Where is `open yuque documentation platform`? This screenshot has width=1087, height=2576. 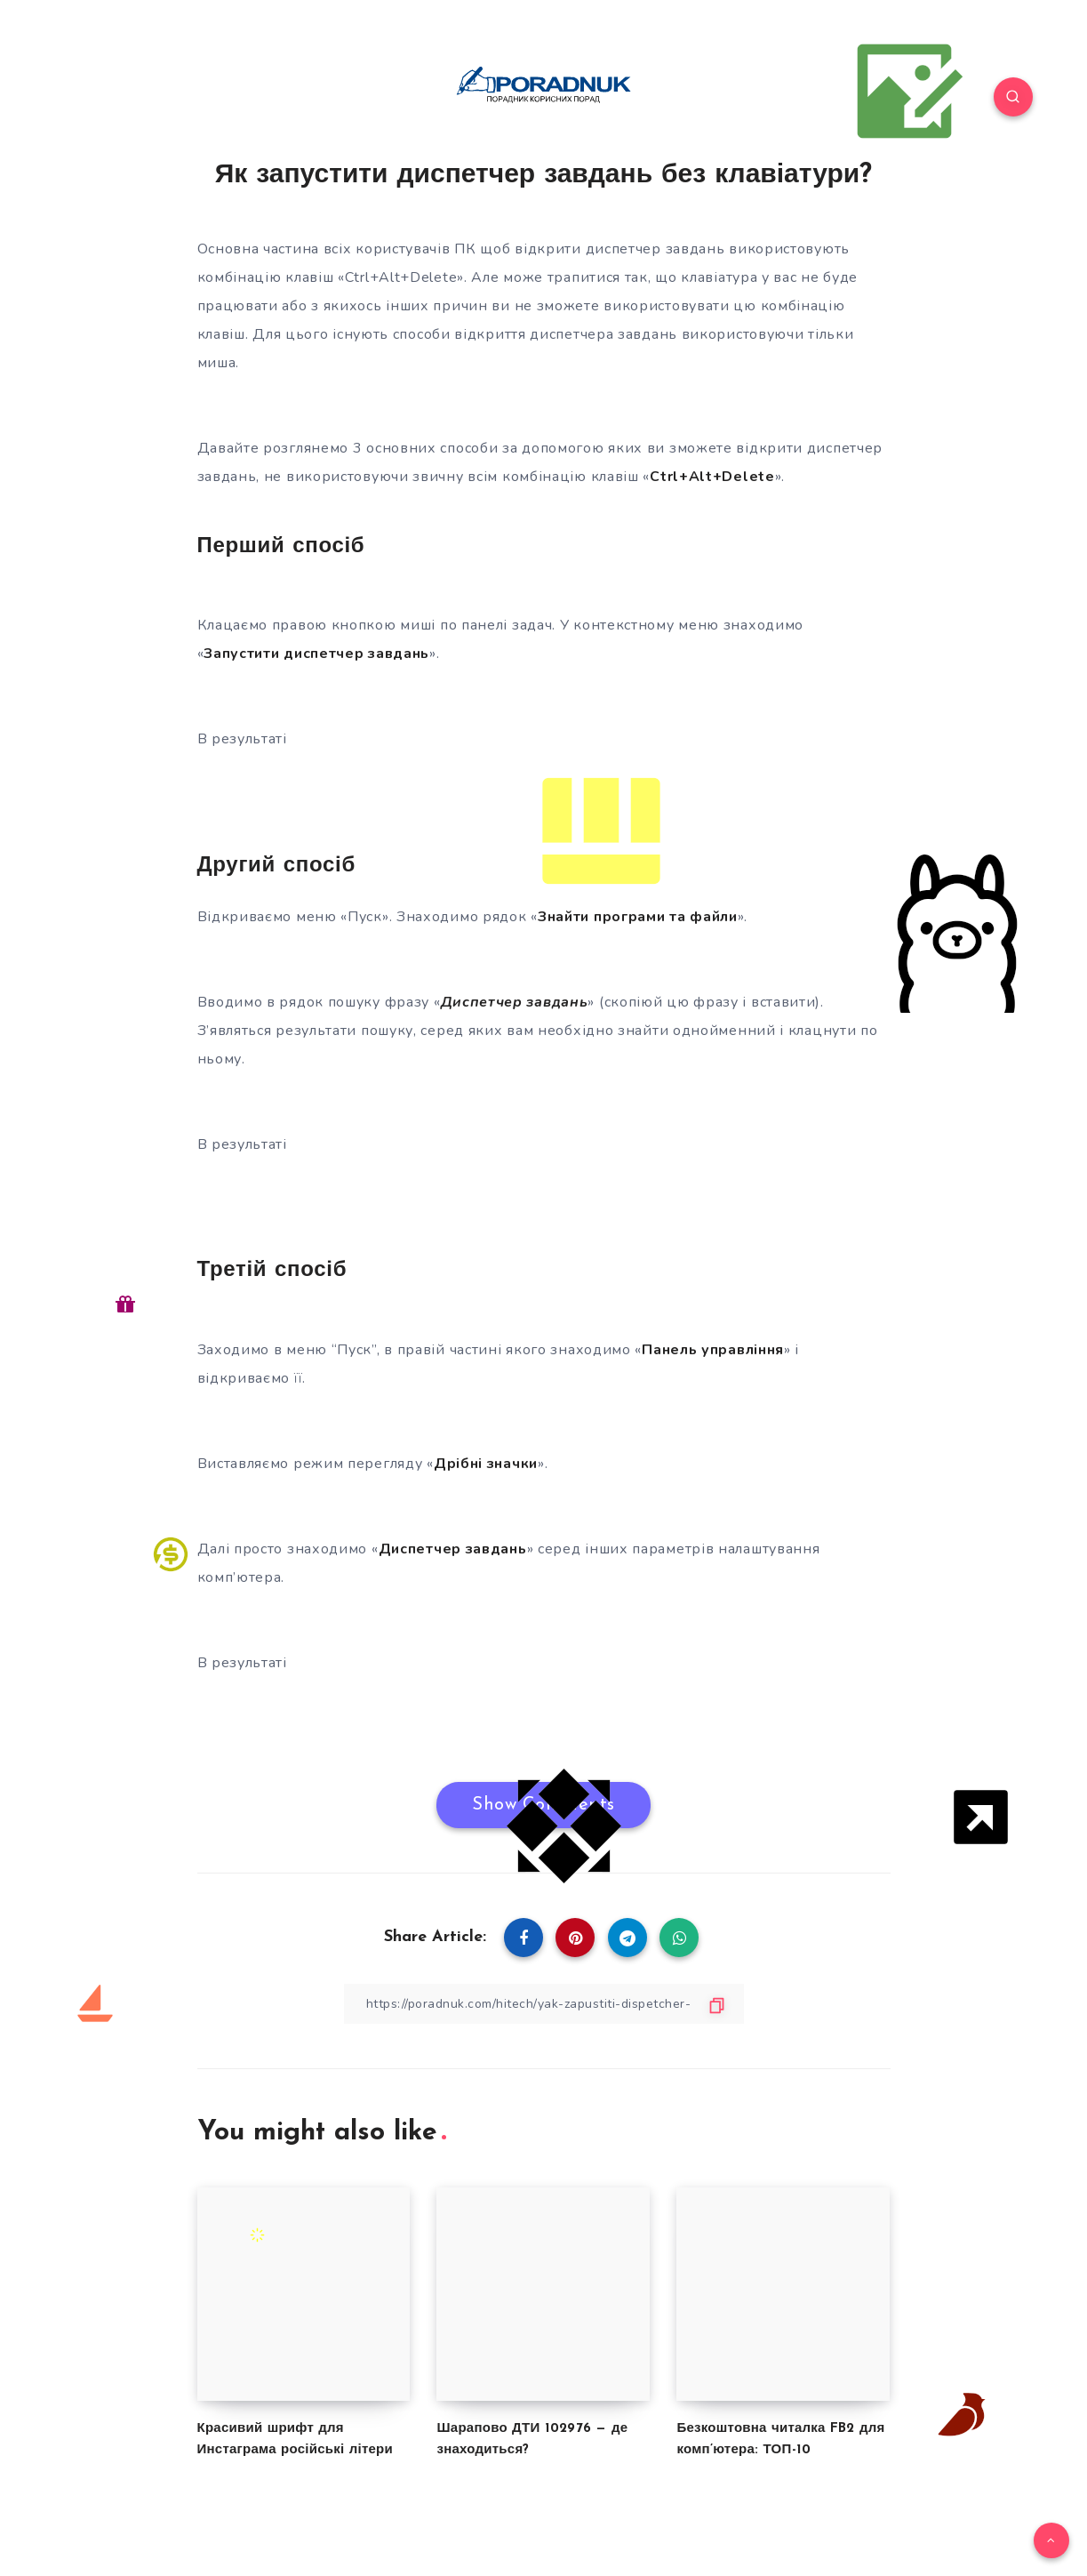 open yuque documentation platform is located at coordinates (962, 2413).